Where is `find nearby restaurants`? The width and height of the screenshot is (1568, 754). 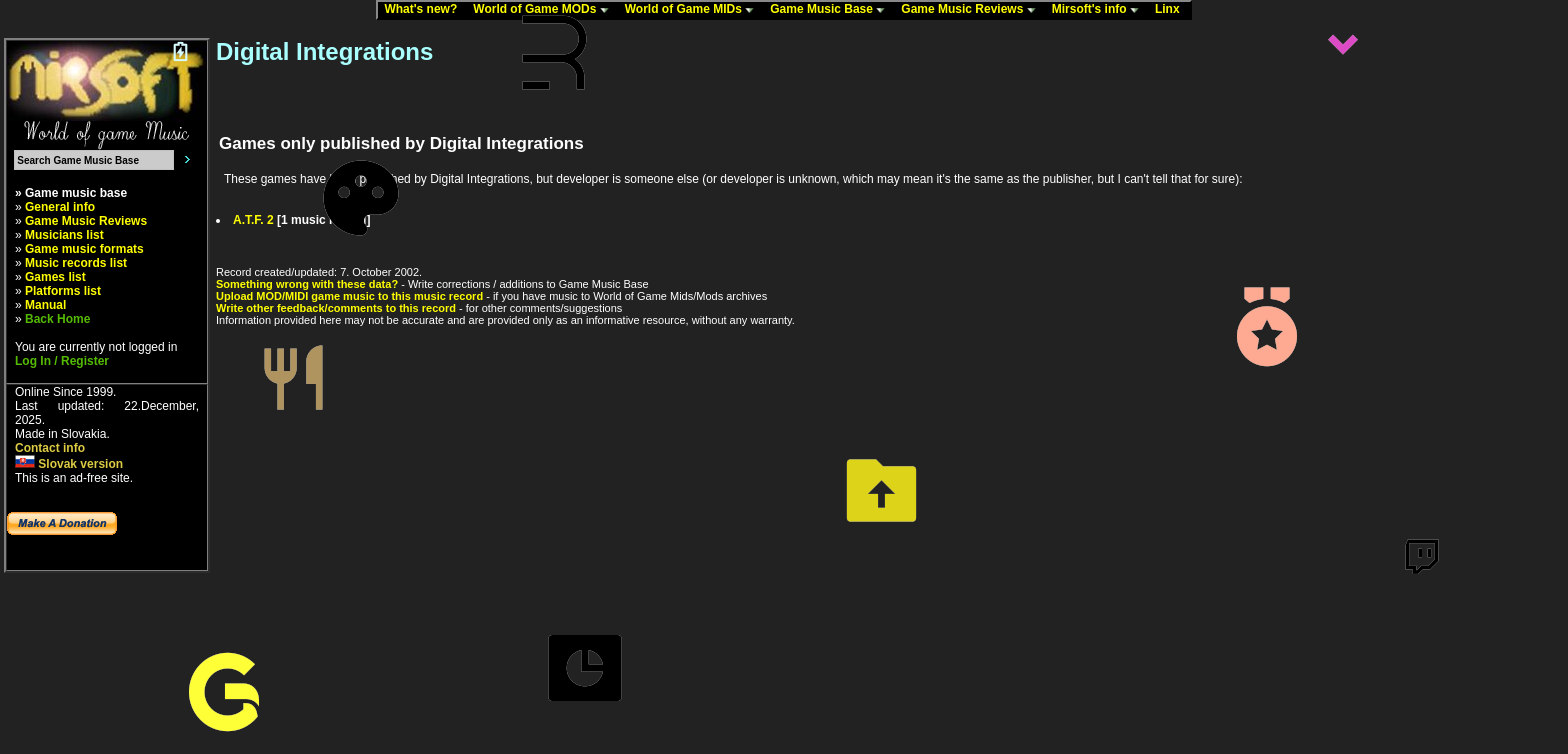
find nearby restaurants is located at coordinates (293, 377).